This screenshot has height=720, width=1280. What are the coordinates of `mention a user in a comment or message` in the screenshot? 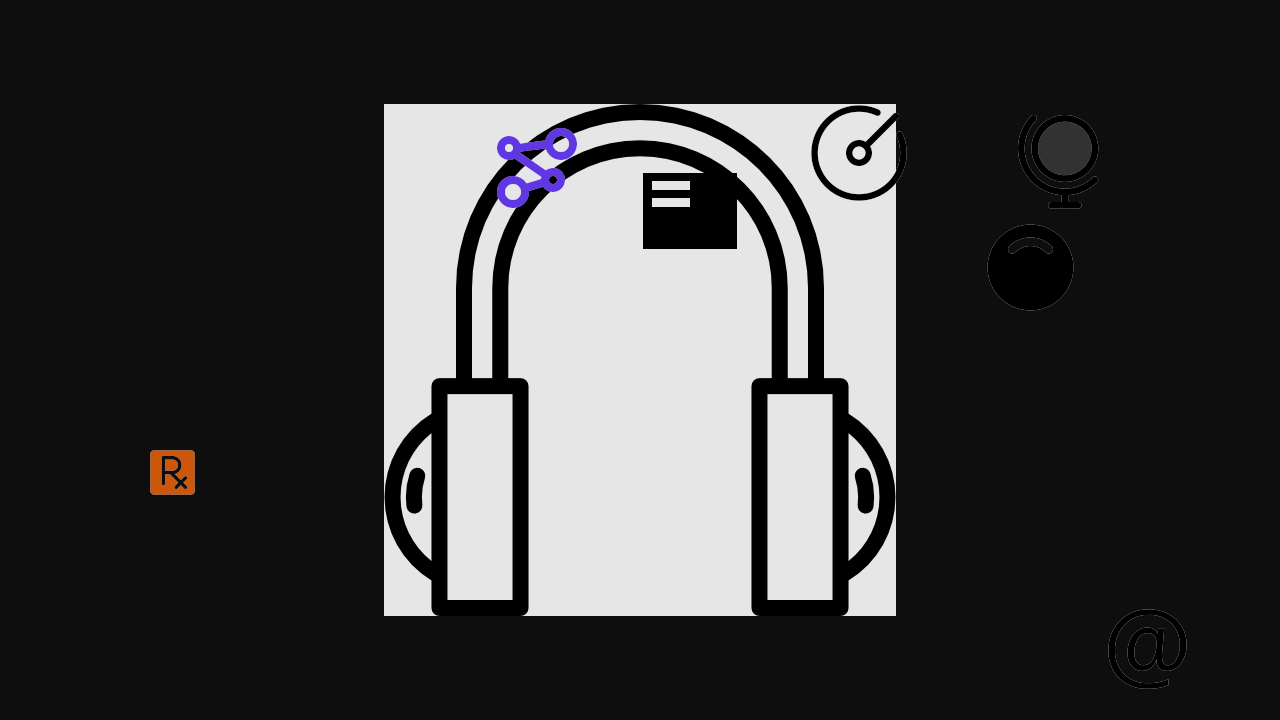 It's located at (1145, 646).